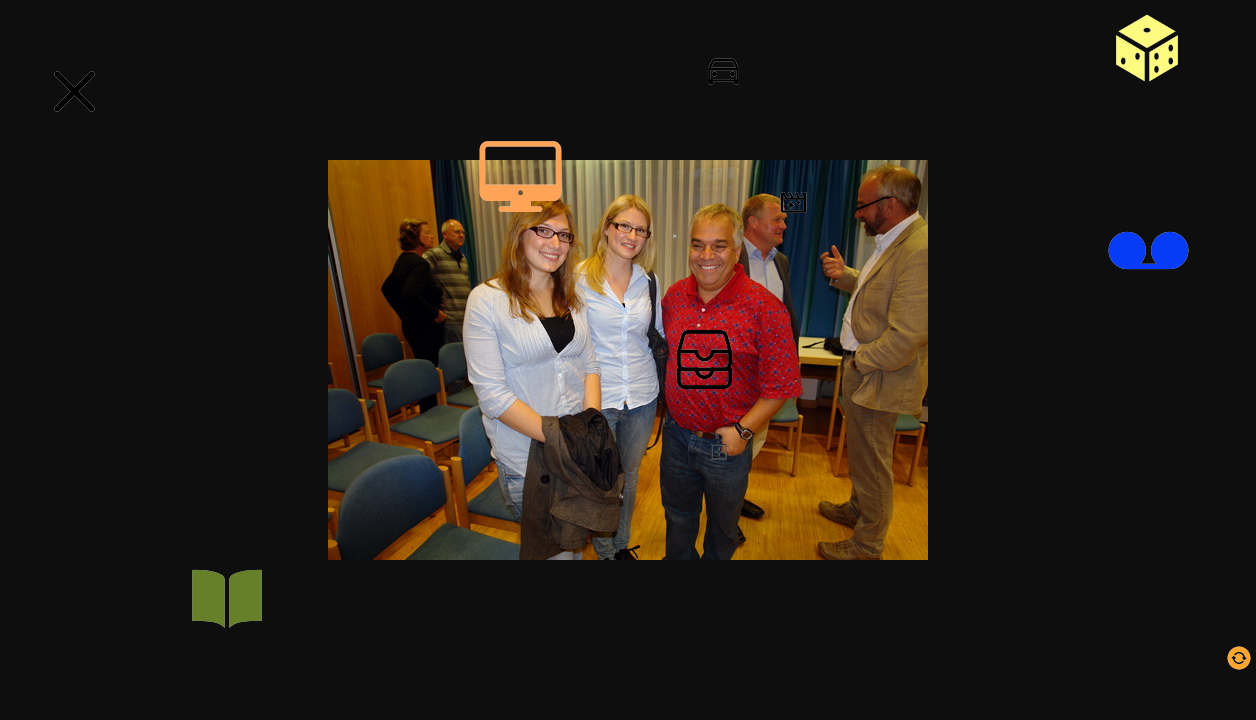  I want to click on add a new file or item, so click(719, 452).